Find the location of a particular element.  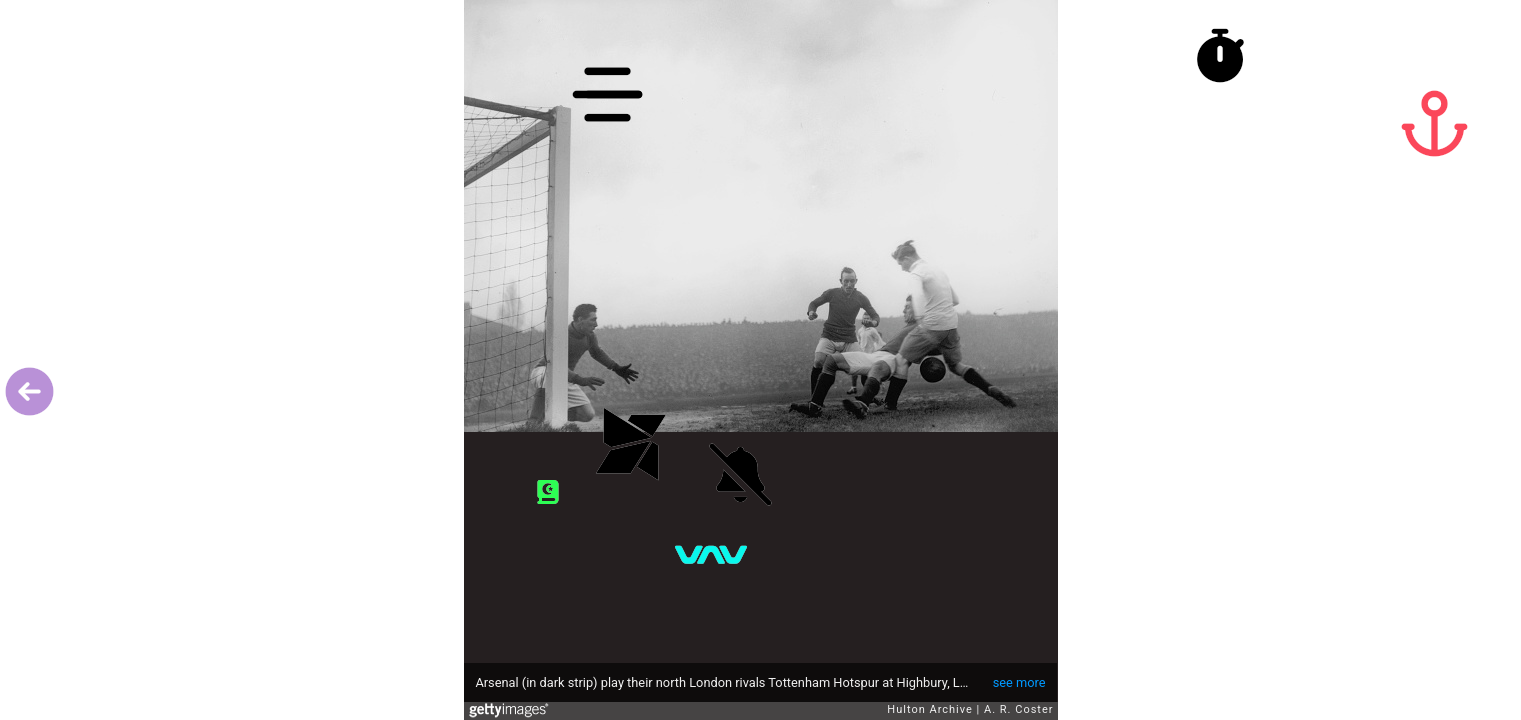

vnv brand logo is located at coordinates (711, 553).